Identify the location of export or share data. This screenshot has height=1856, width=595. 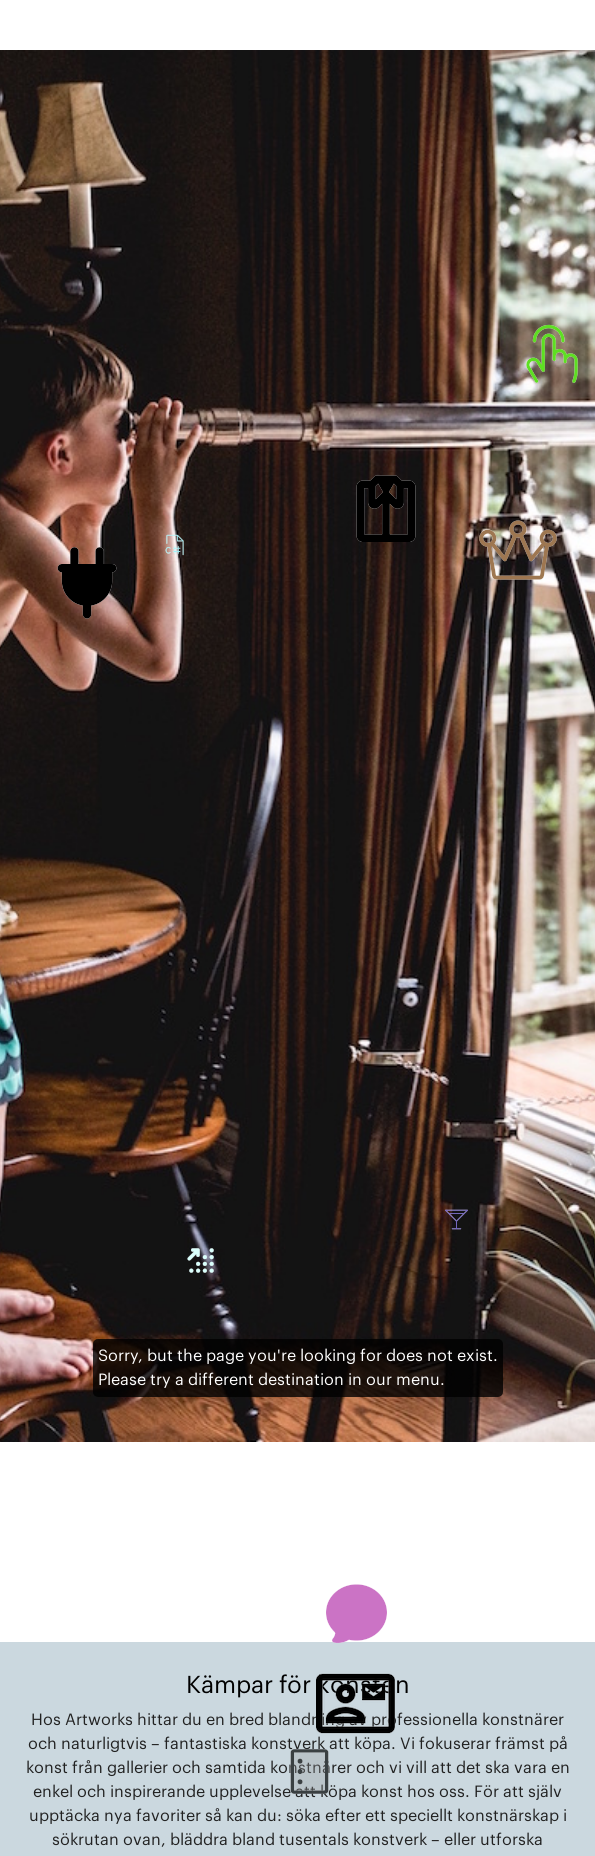
(201, 1260).